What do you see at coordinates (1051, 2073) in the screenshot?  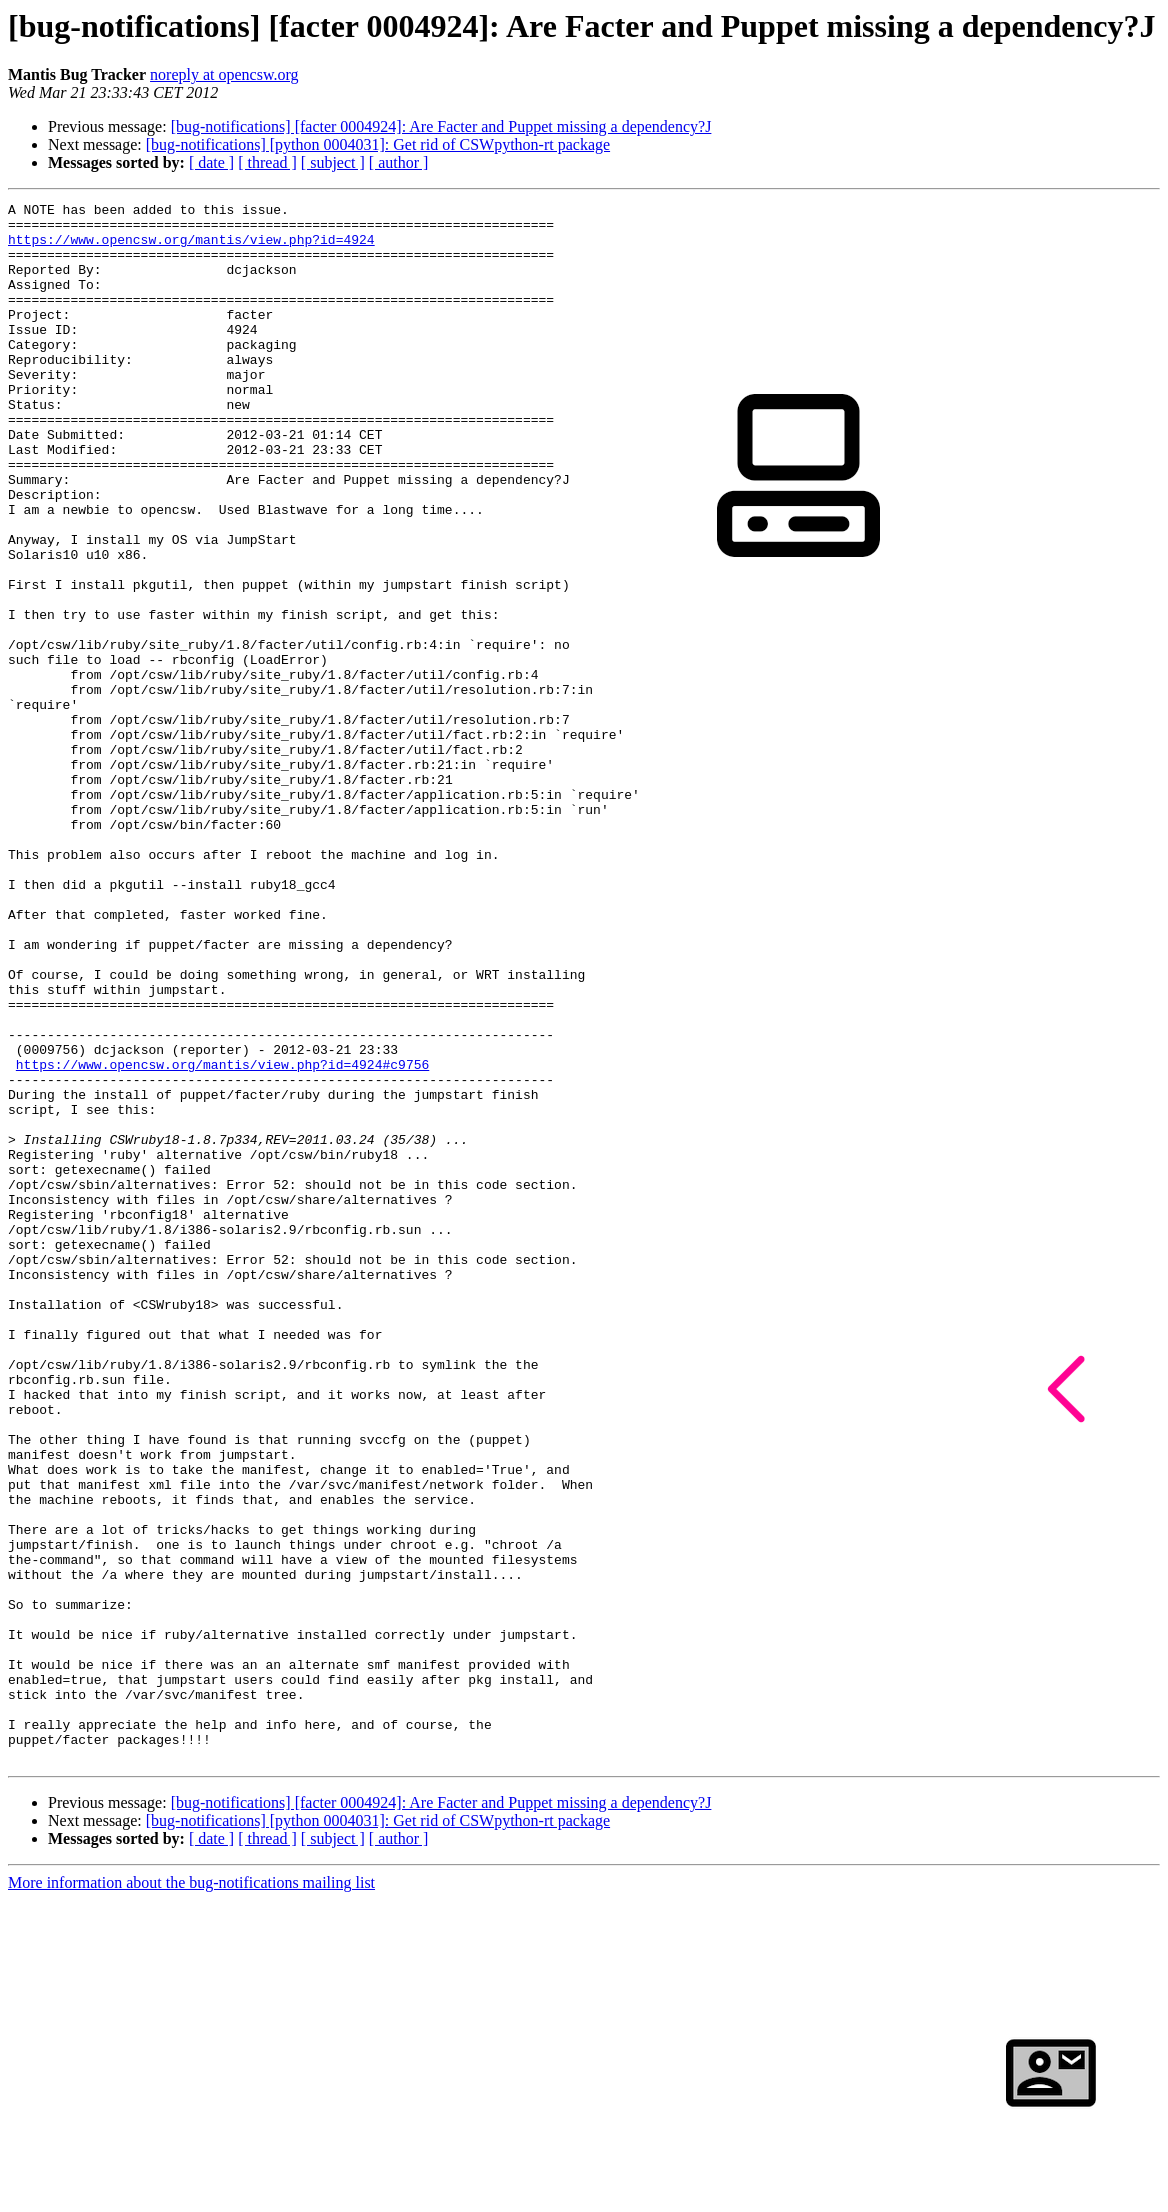 I see `access contact's email information` at bounding box center [1051, 2073].